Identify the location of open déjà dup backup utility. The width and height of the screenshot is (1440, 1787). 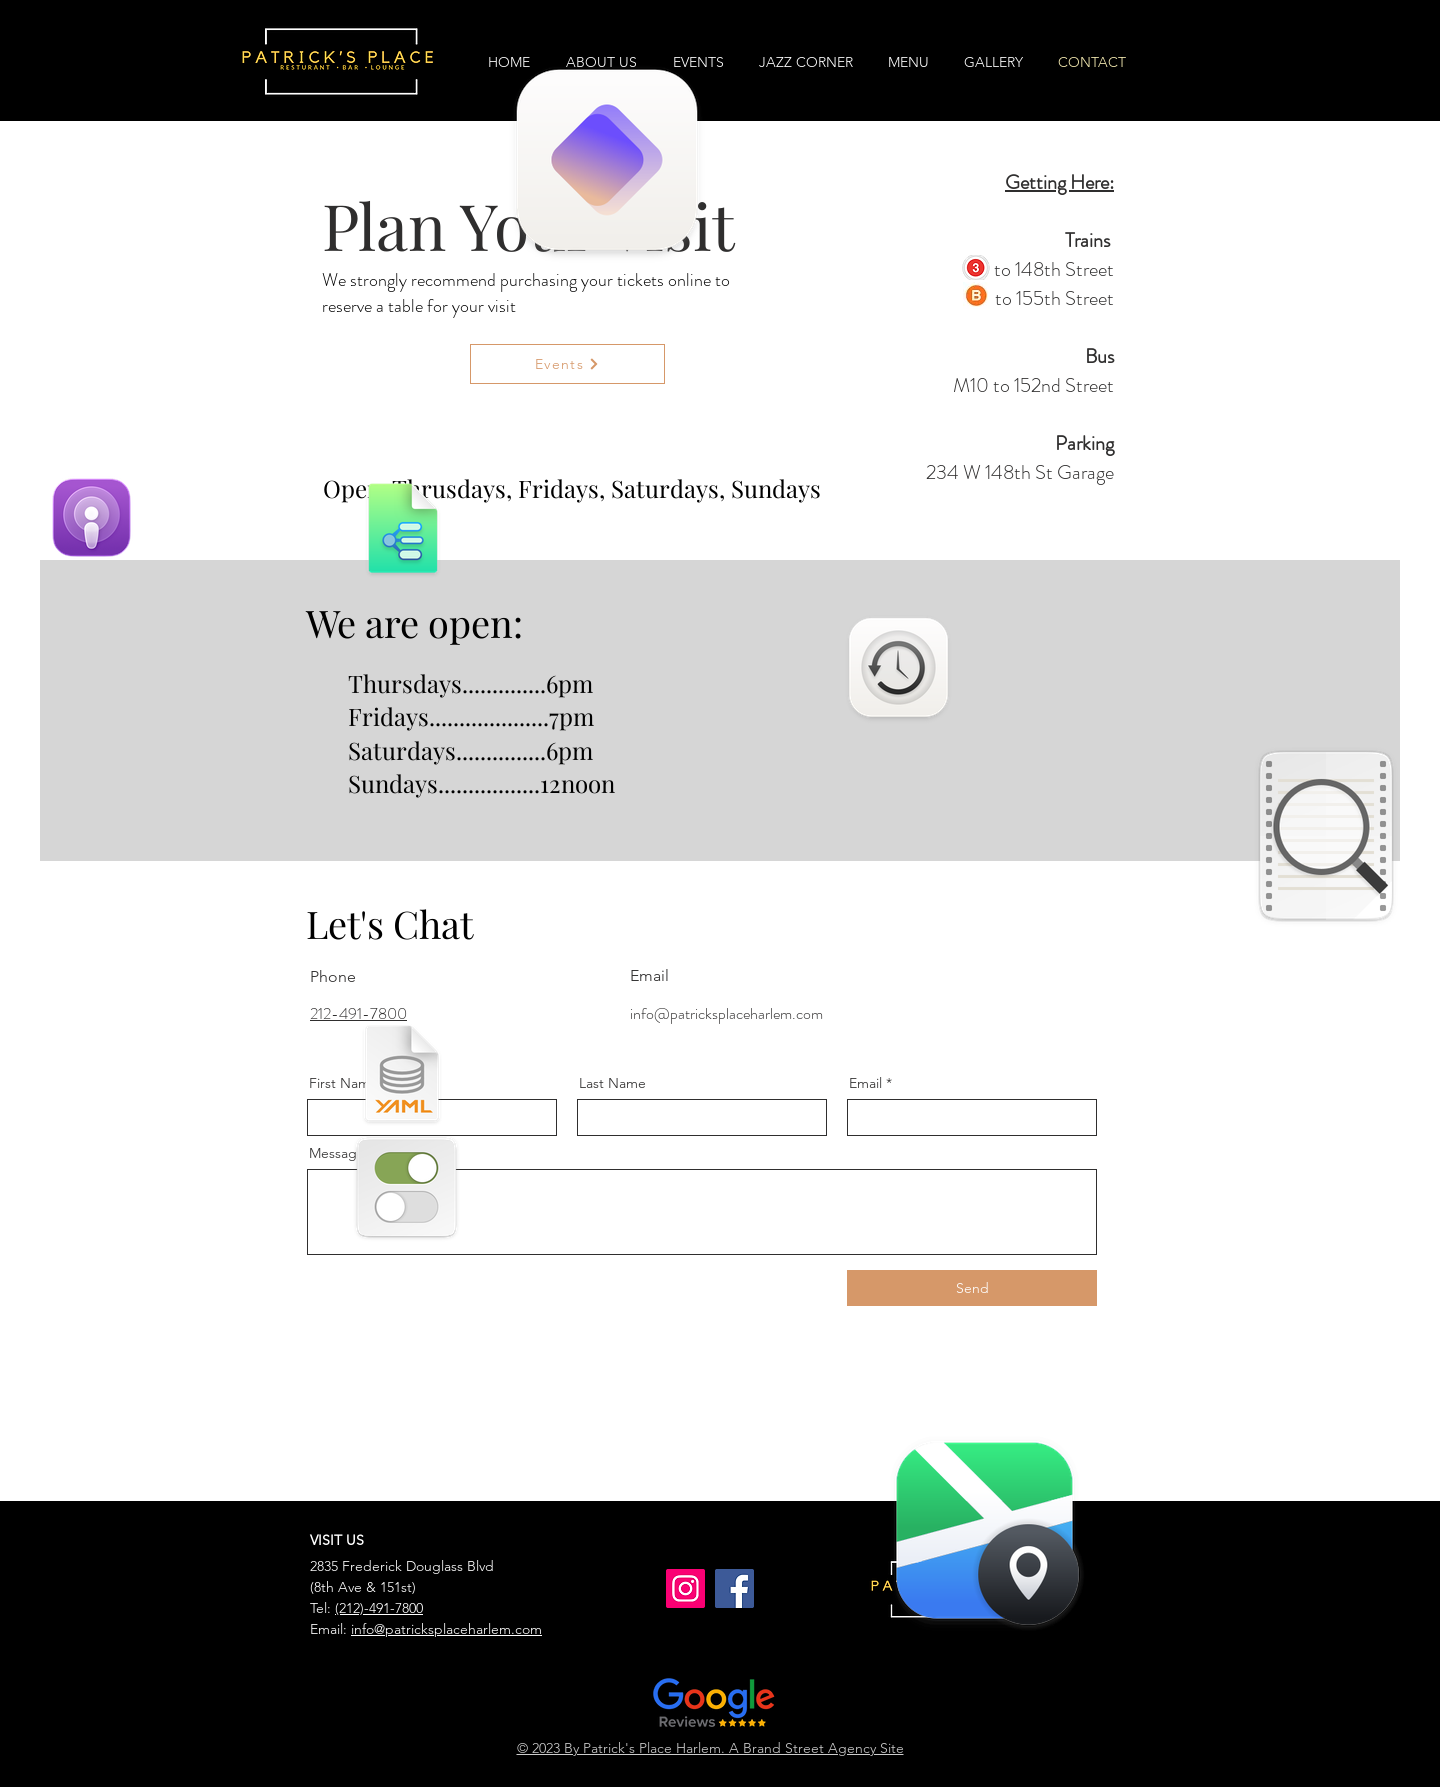
(898, 667).